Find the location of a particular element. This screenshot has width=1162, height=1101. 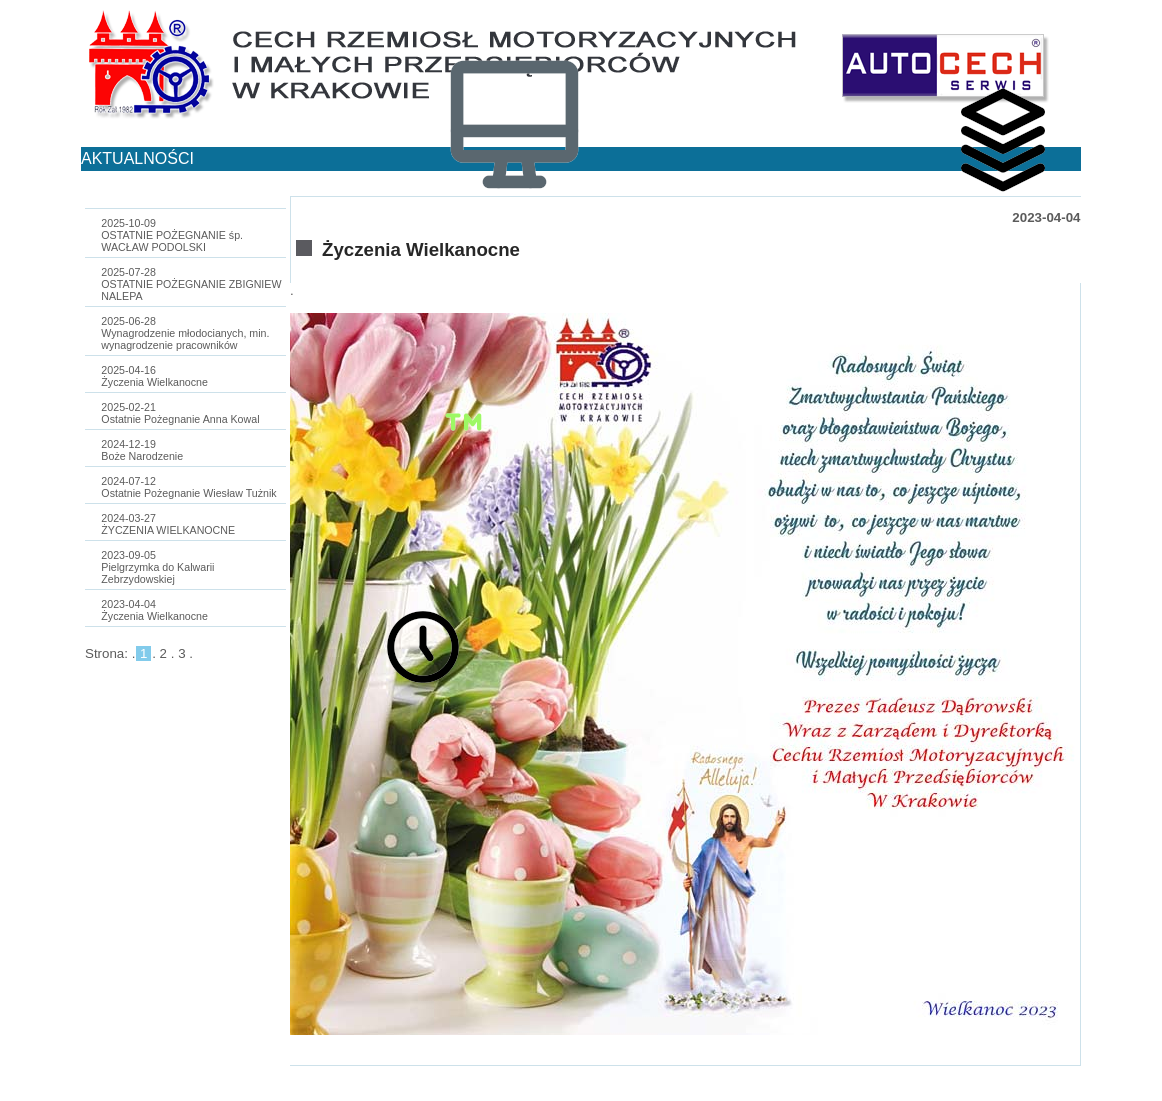

indicates trademarked content or branding is located at coordinates (464, 422).